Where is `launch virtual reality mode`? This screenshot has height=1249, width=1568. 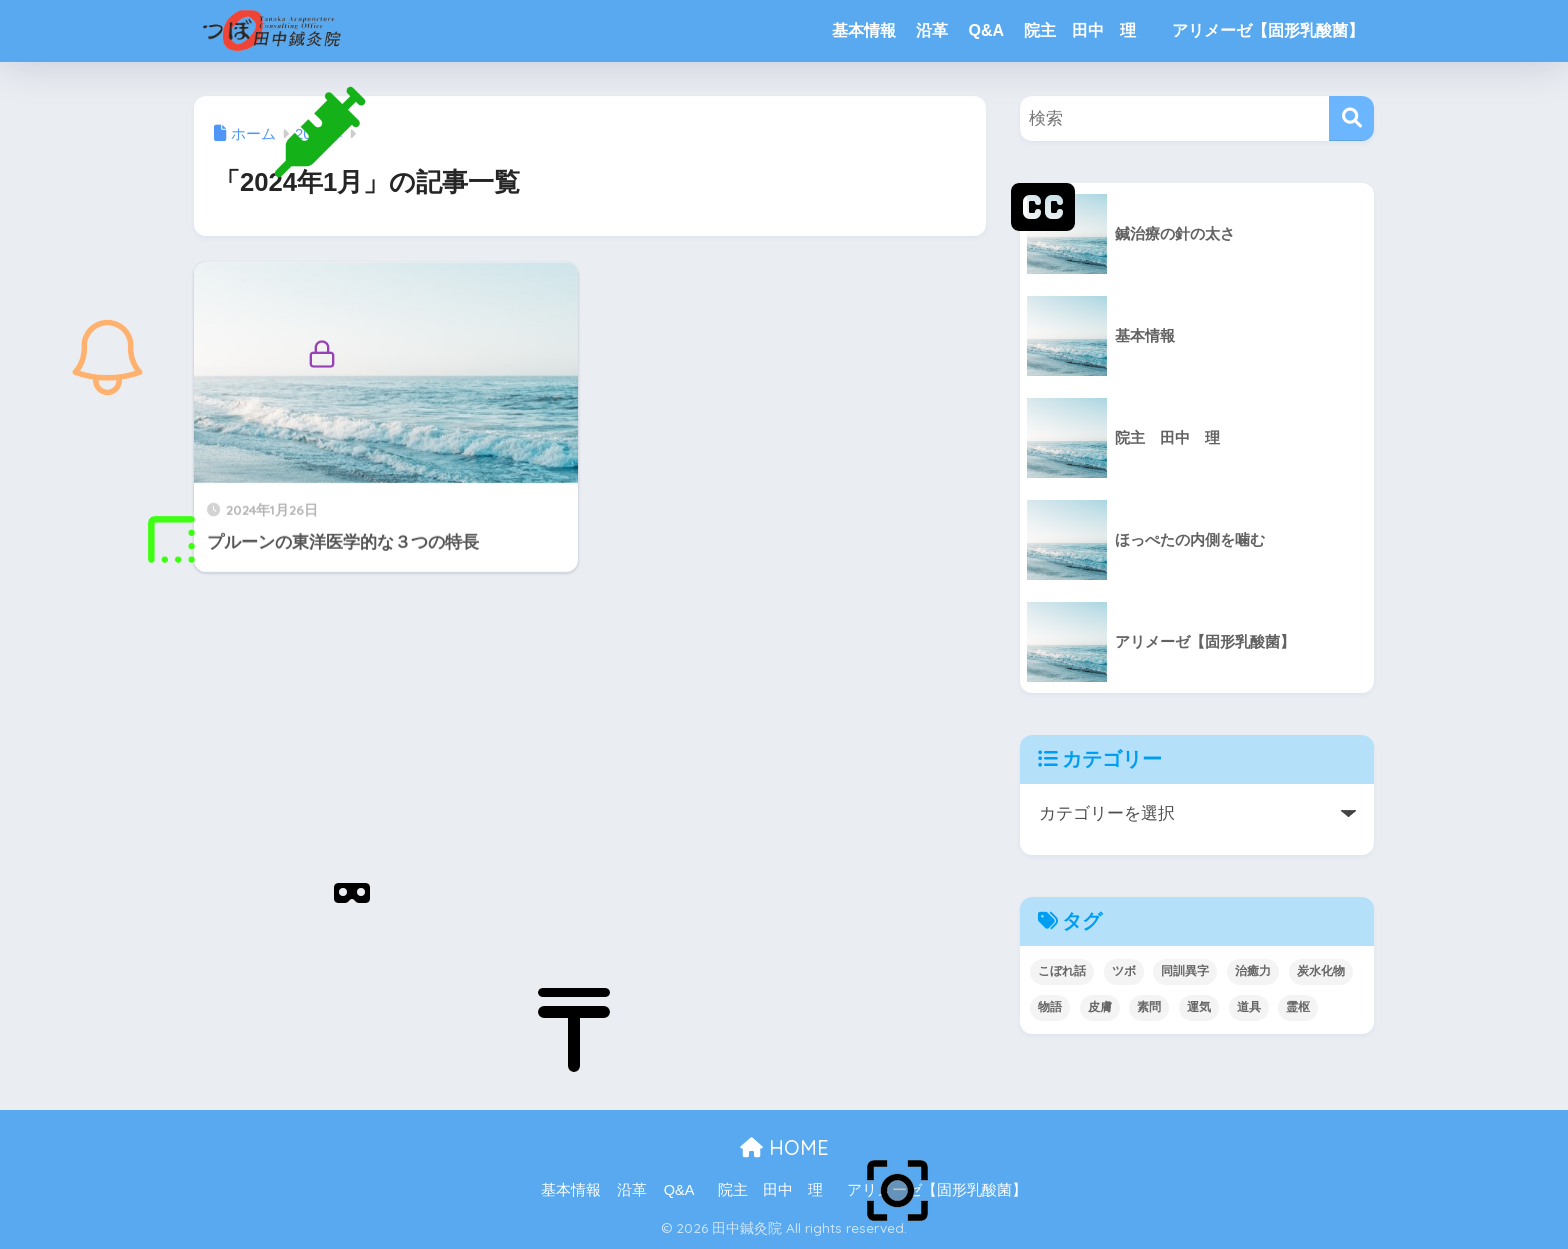
launch virtual reality mode is located at coordinates (352, 893).